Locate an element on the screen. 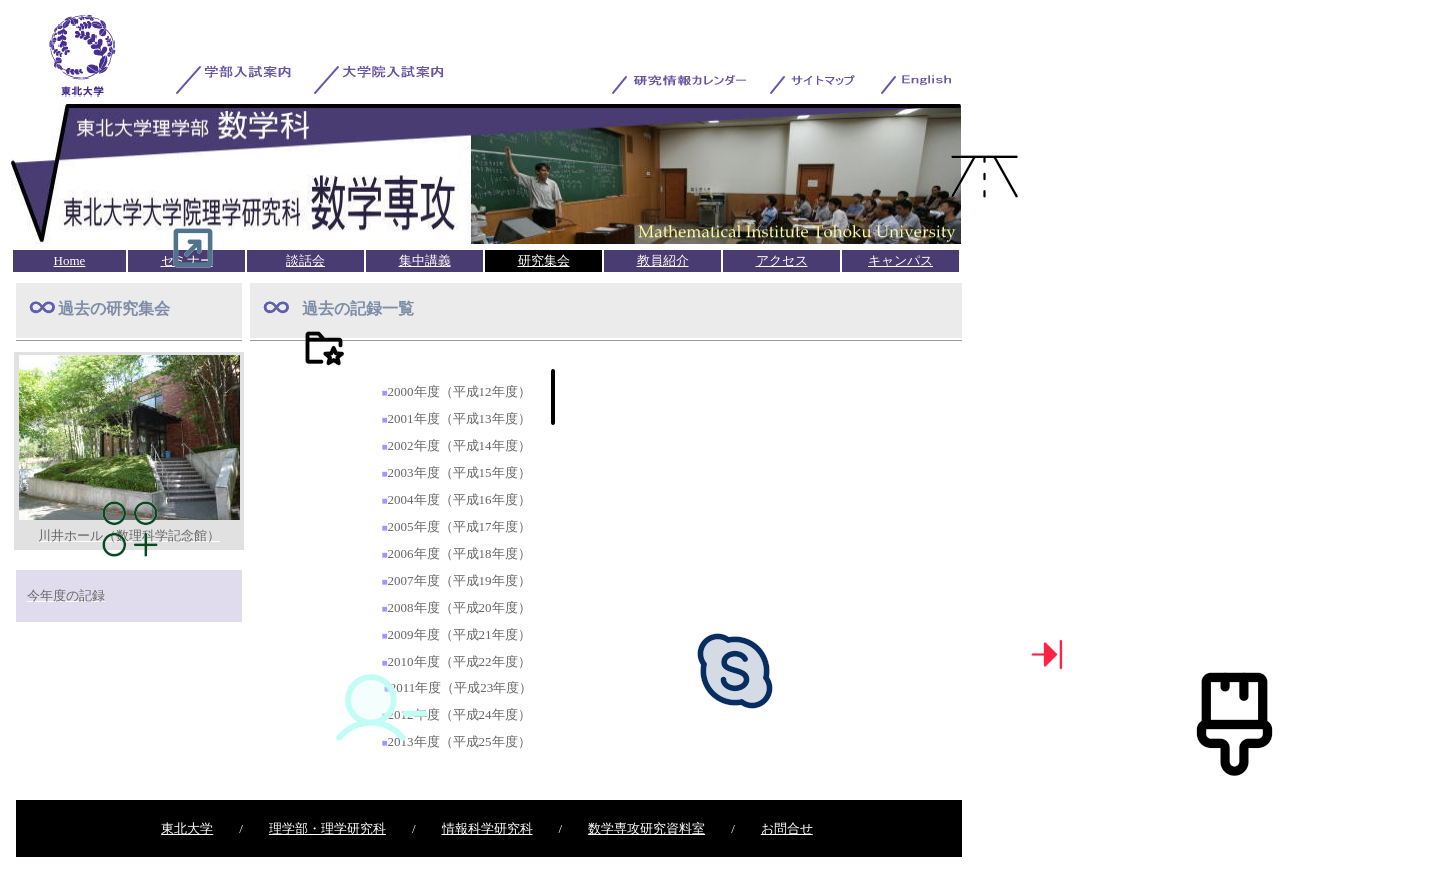 This screenshot has width=1440, height=873. remove a user or contact is located at coordinates (378, 710).